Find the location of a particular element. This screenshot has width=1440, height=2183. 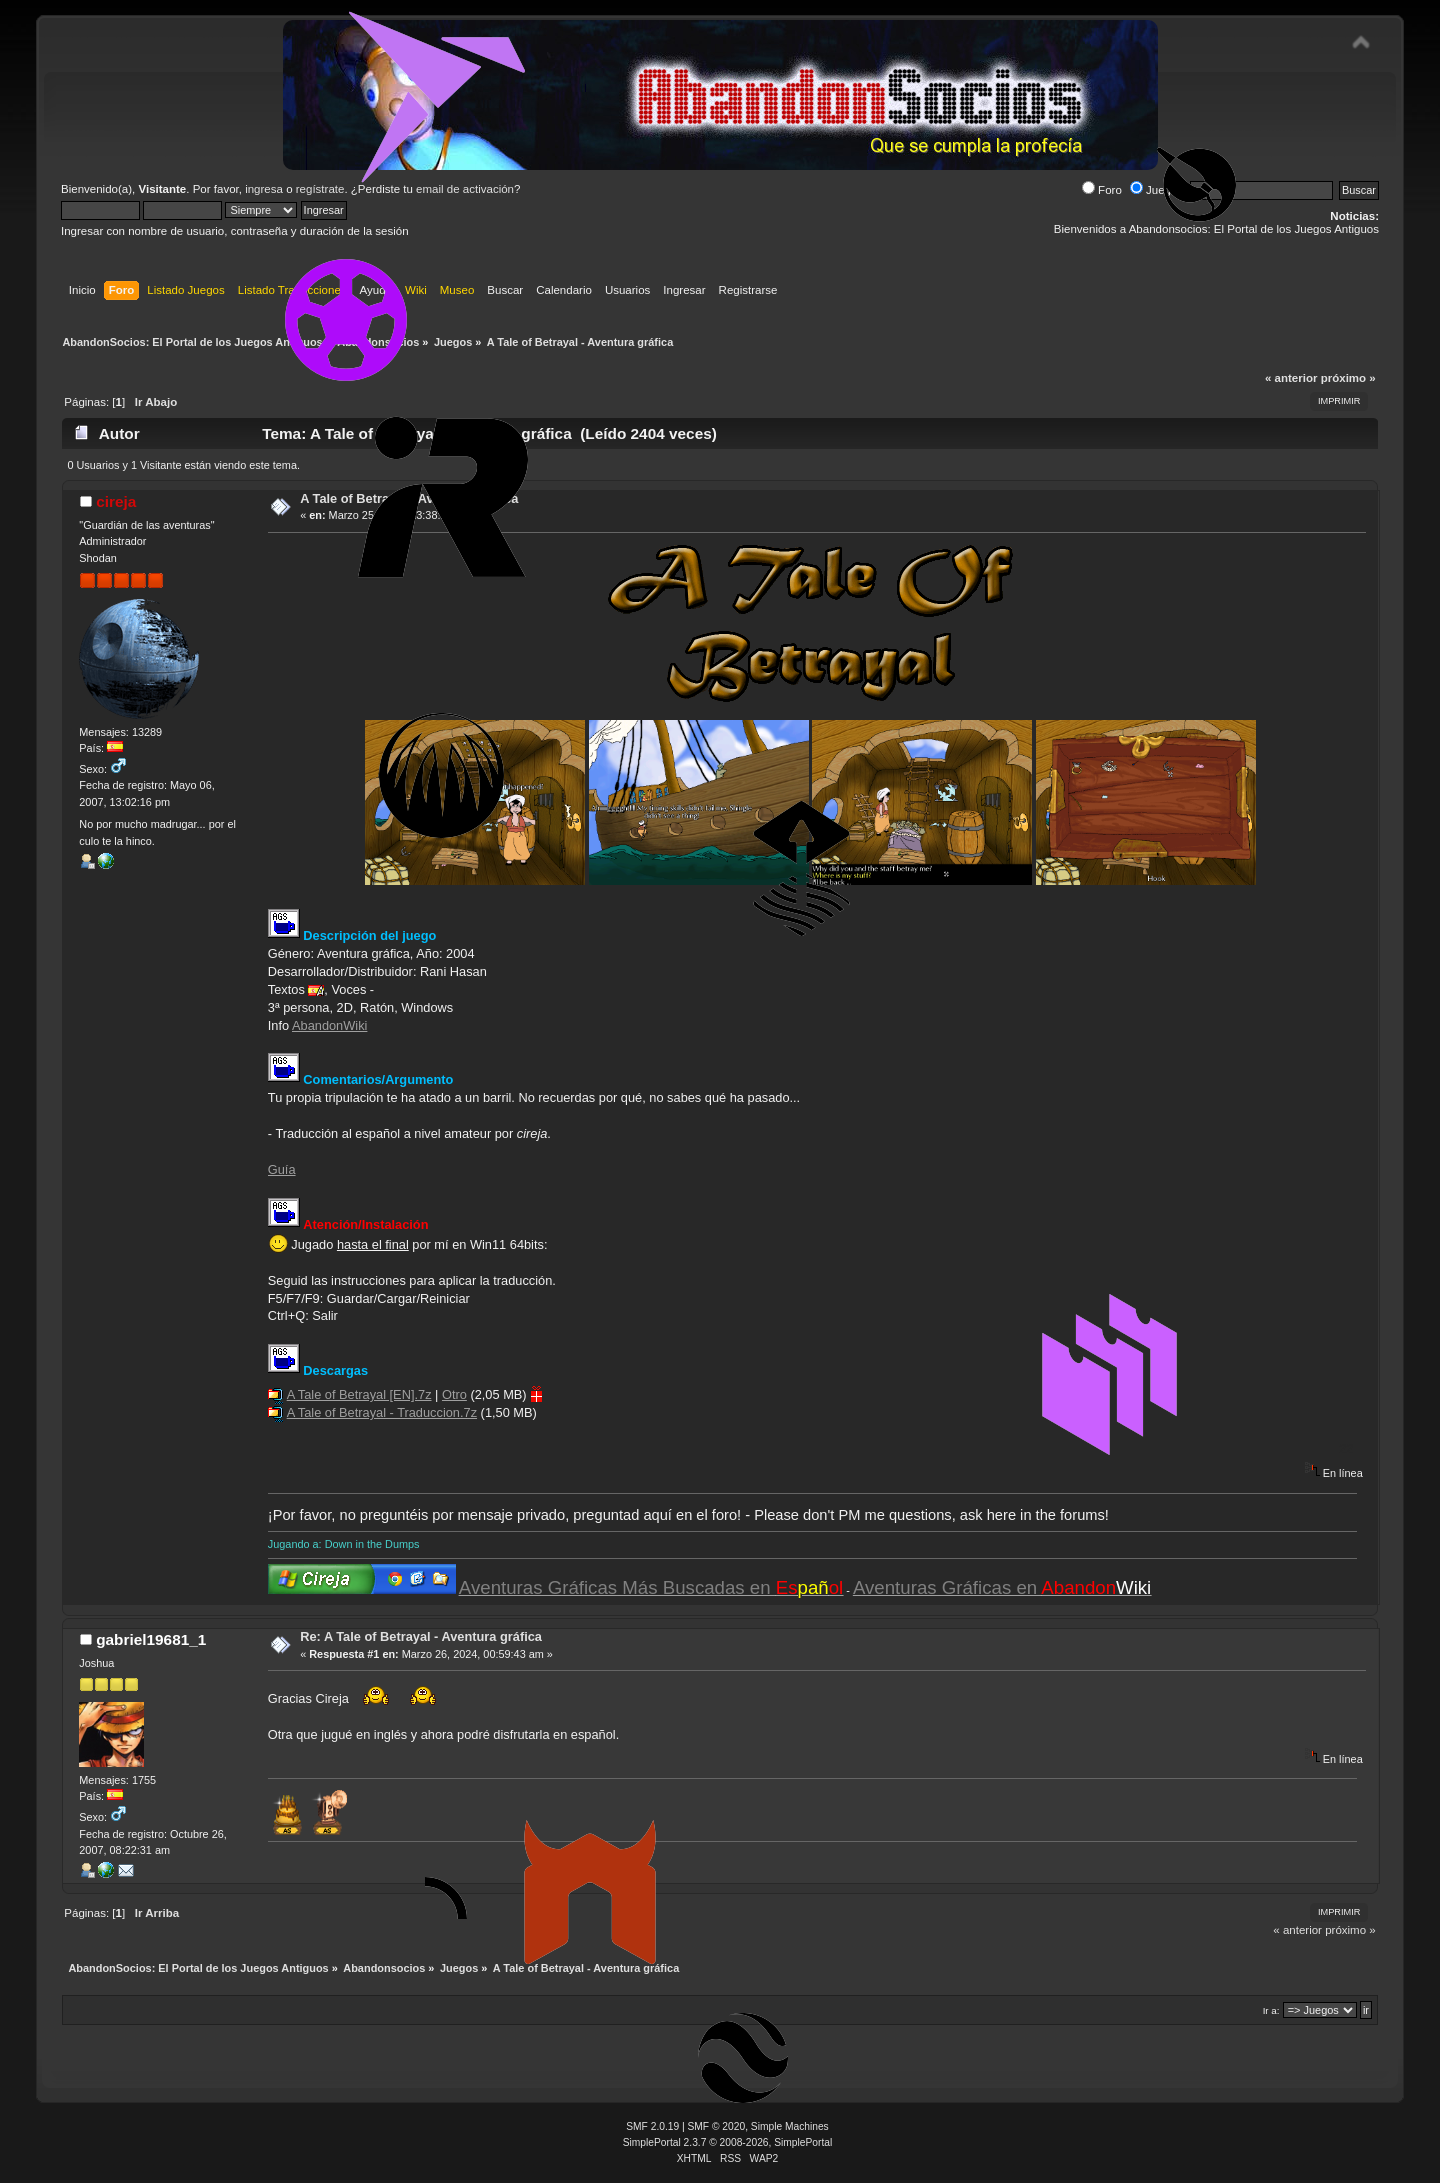

nodemon development tool logo is located at coordinates (590, 1892).